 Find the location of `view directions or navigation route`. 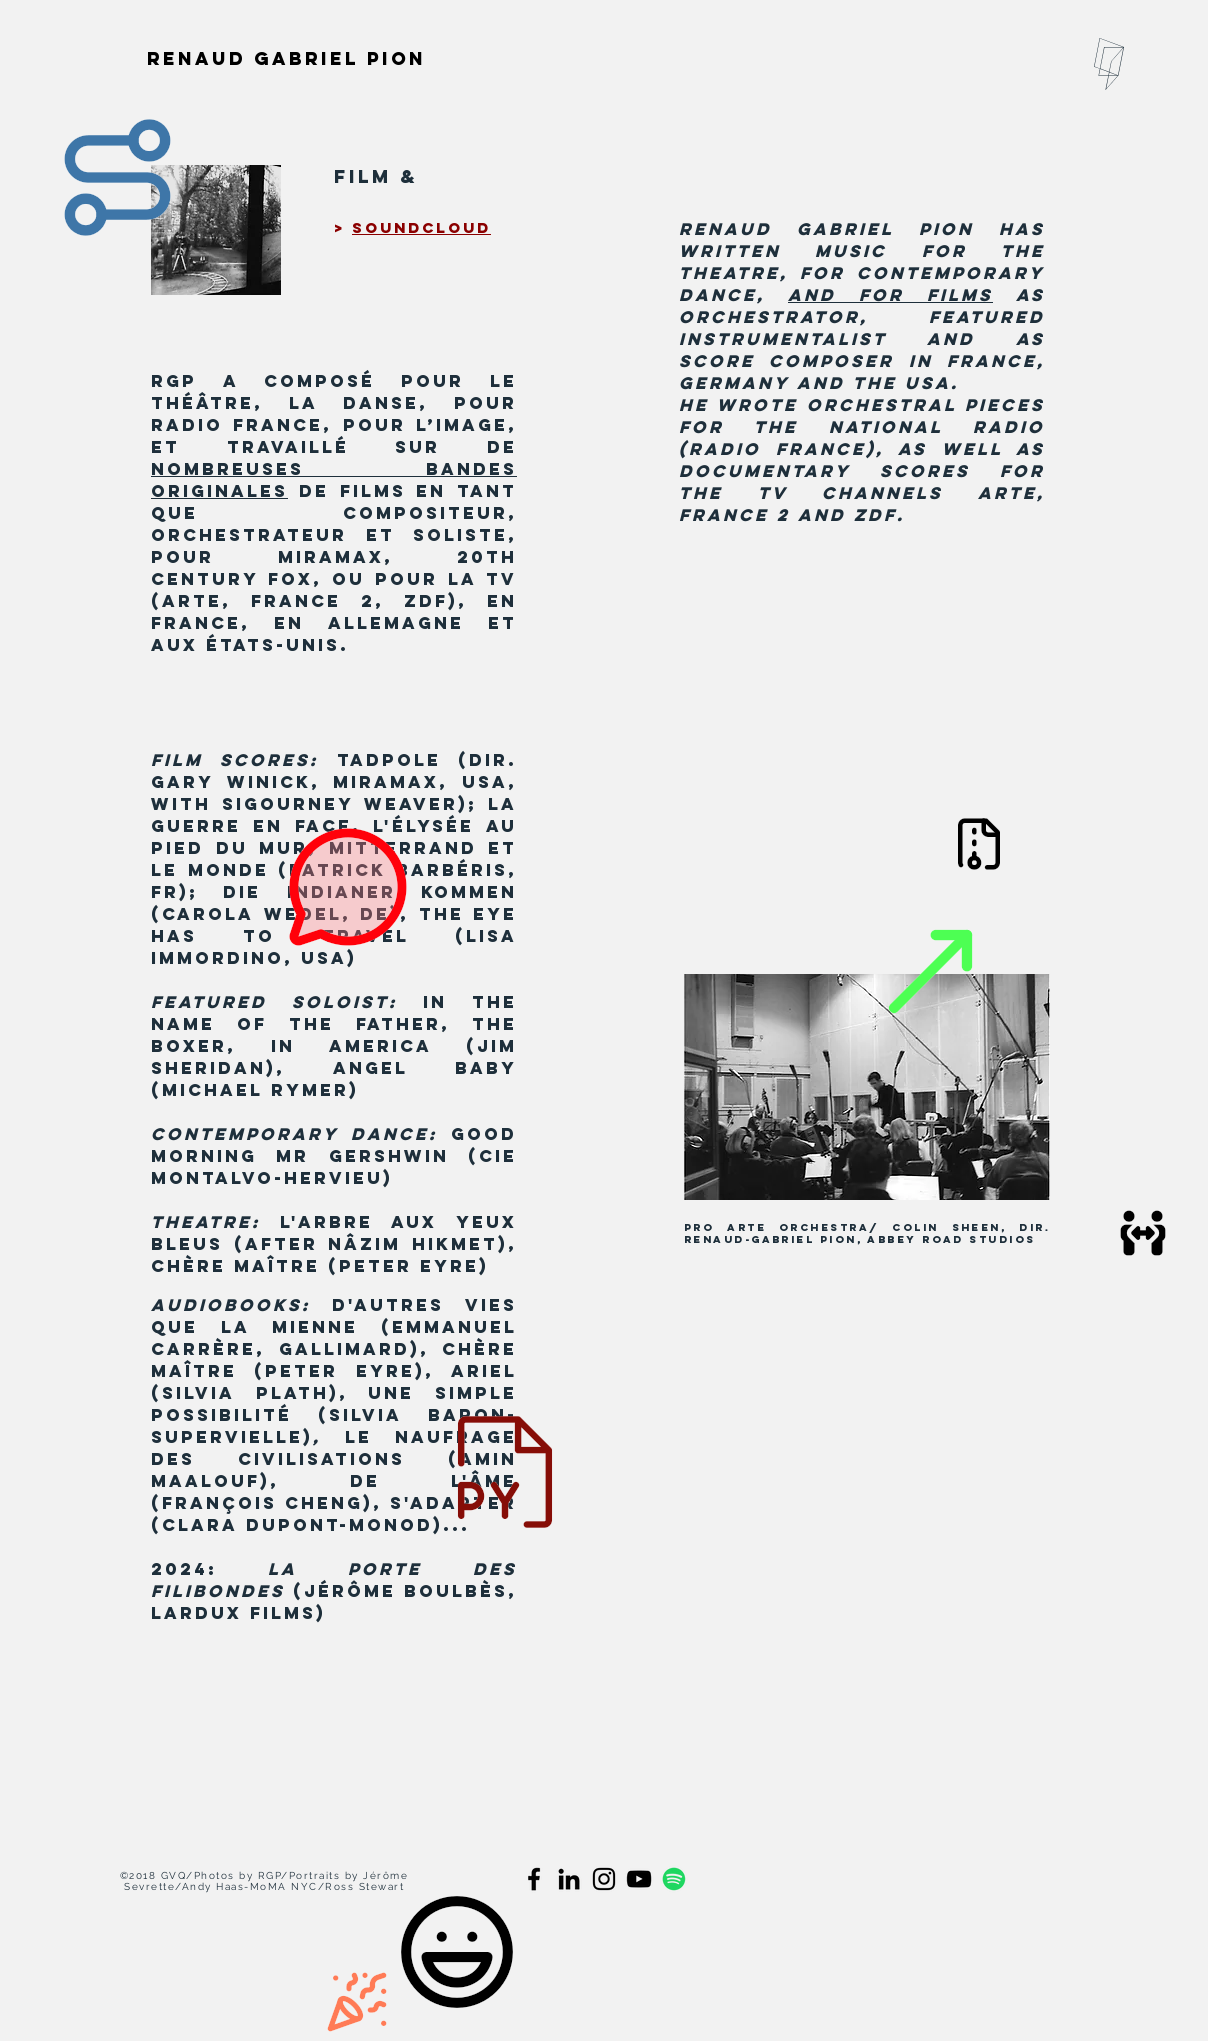

view directions or navigation route is located at coordinates (117, 177).